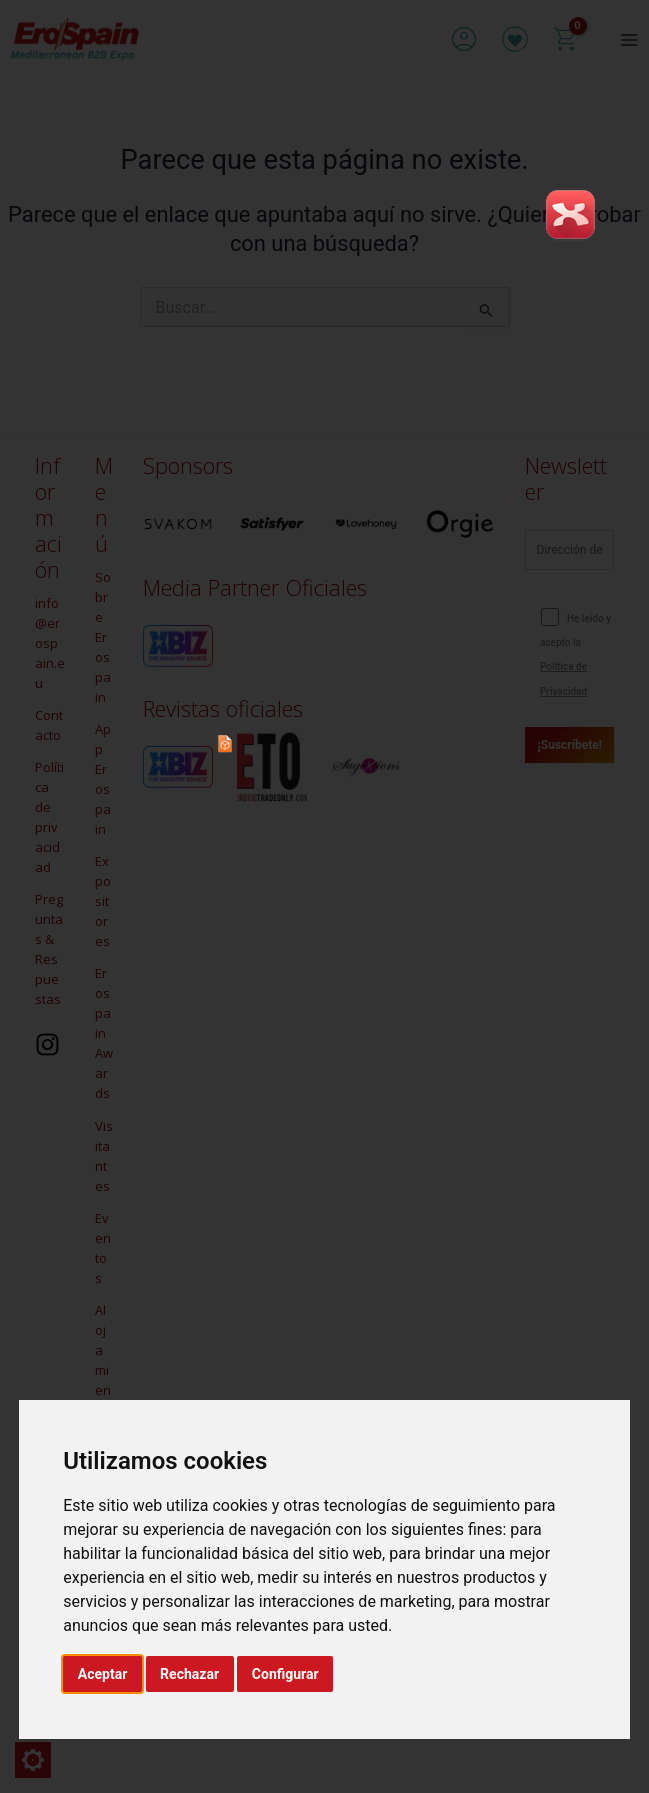  Describe the element at coordinates (225, 744) in the screenshot. I see `open a blender 3d project file` at that location.